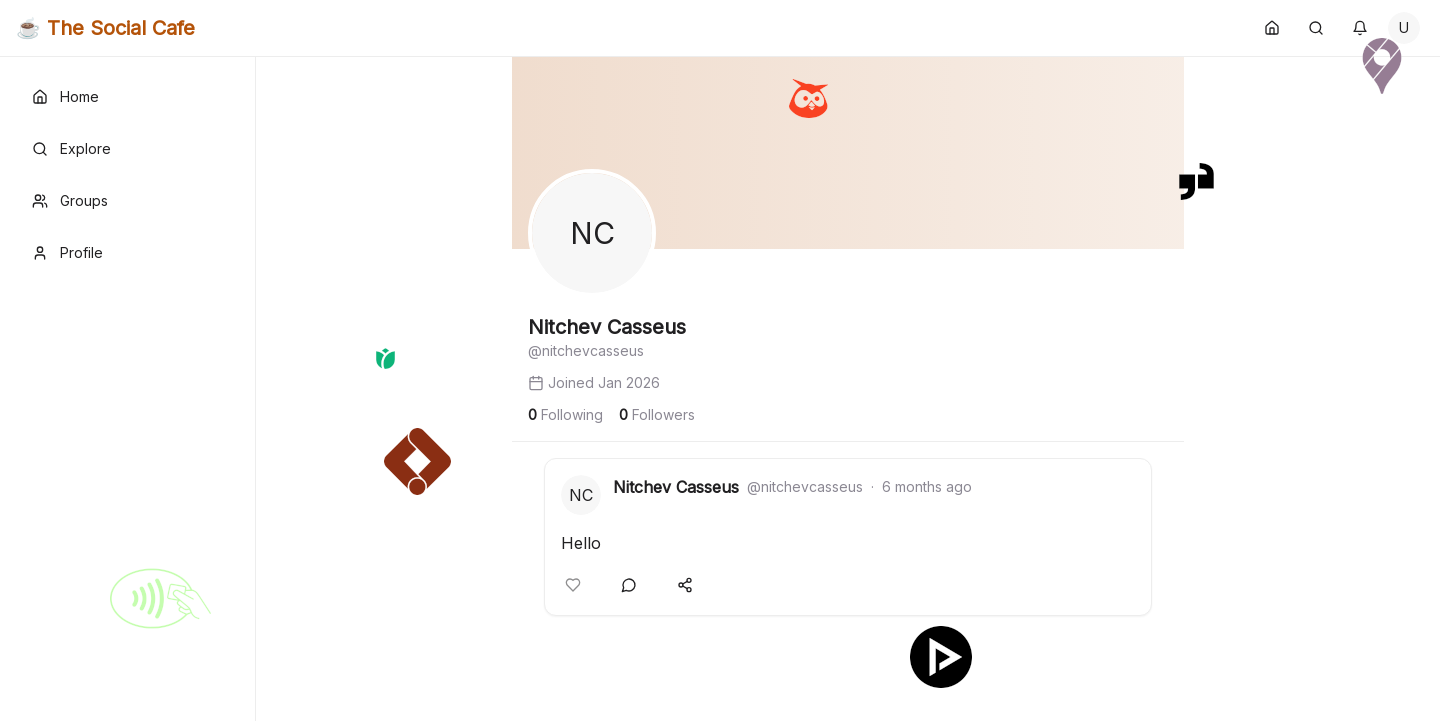  What do you see at coordinates (808, 98) in the screenshot?
I see `open hootsuite social media management app` at bounding box center [808, 98].